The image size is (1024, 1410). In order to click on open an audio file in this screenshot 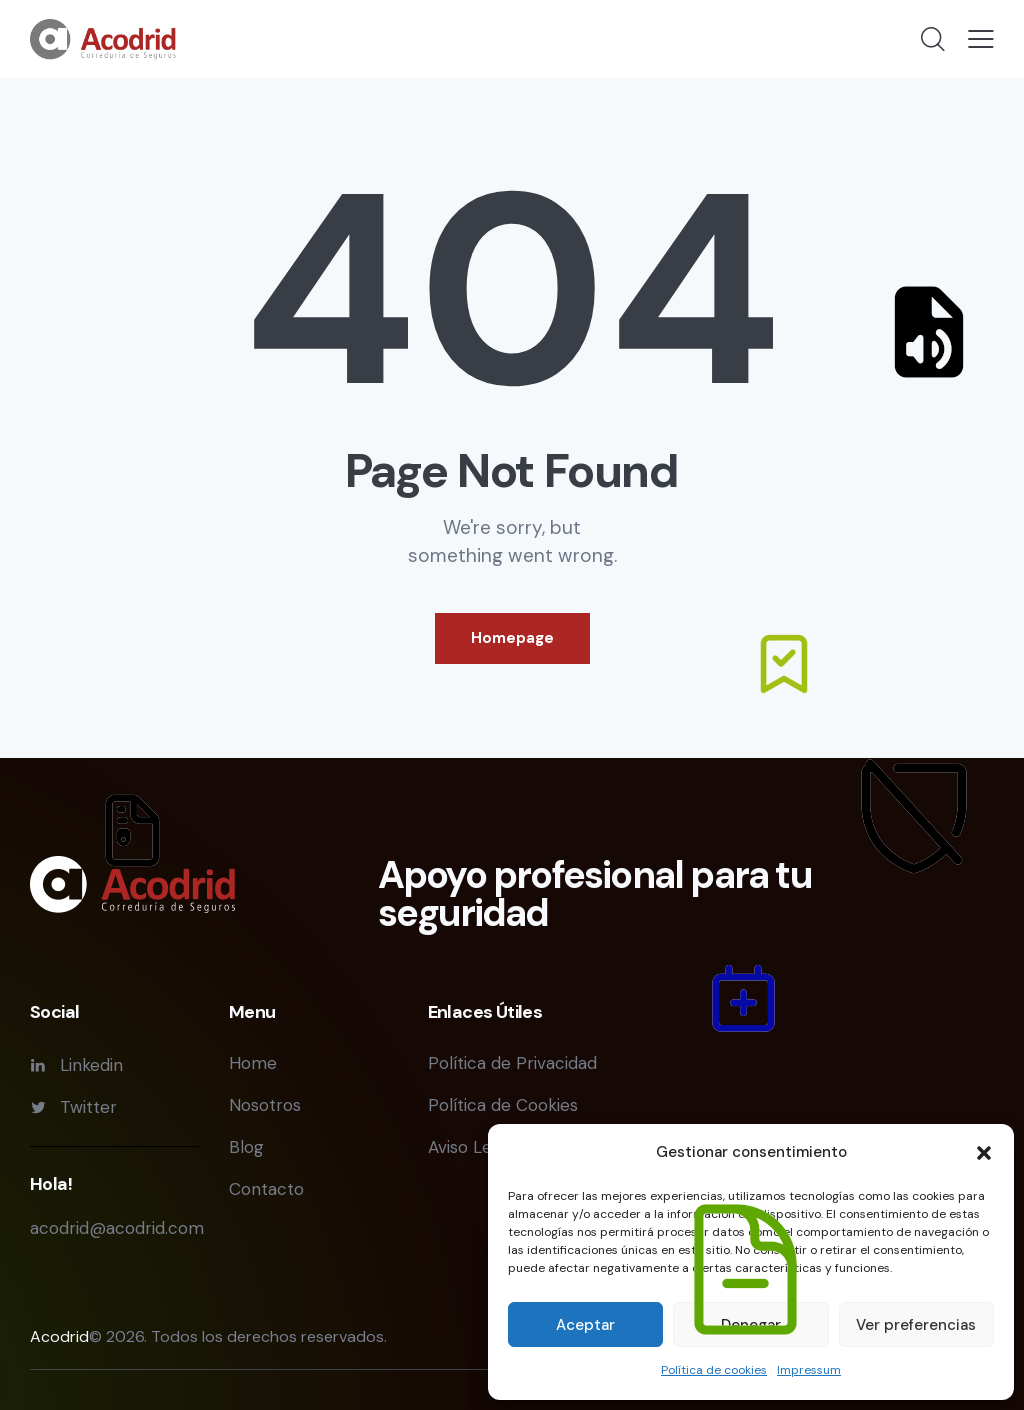, I will do `click(929, 332)`.